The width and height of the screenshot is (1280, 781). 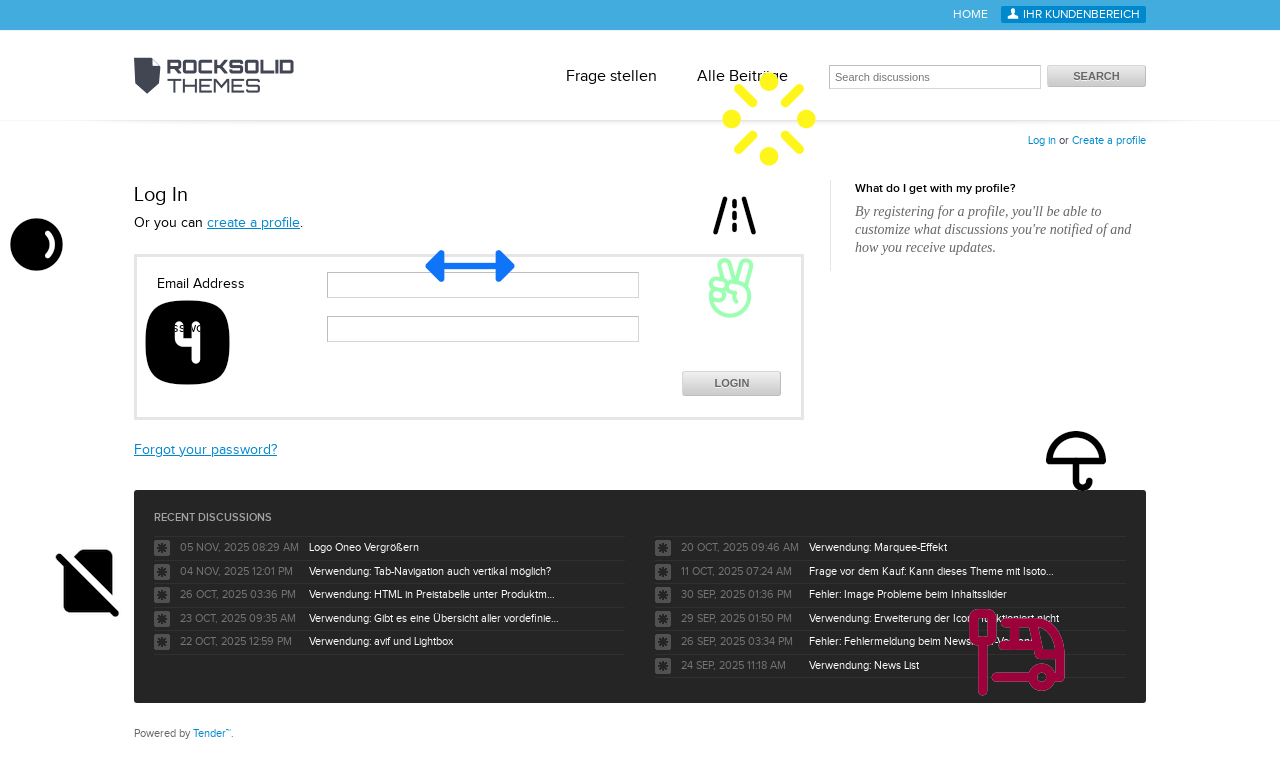 What do you see at coordinates (470, 266) in the screenshot?
I see `resize element horizontally` at bounding box center [470, 266].